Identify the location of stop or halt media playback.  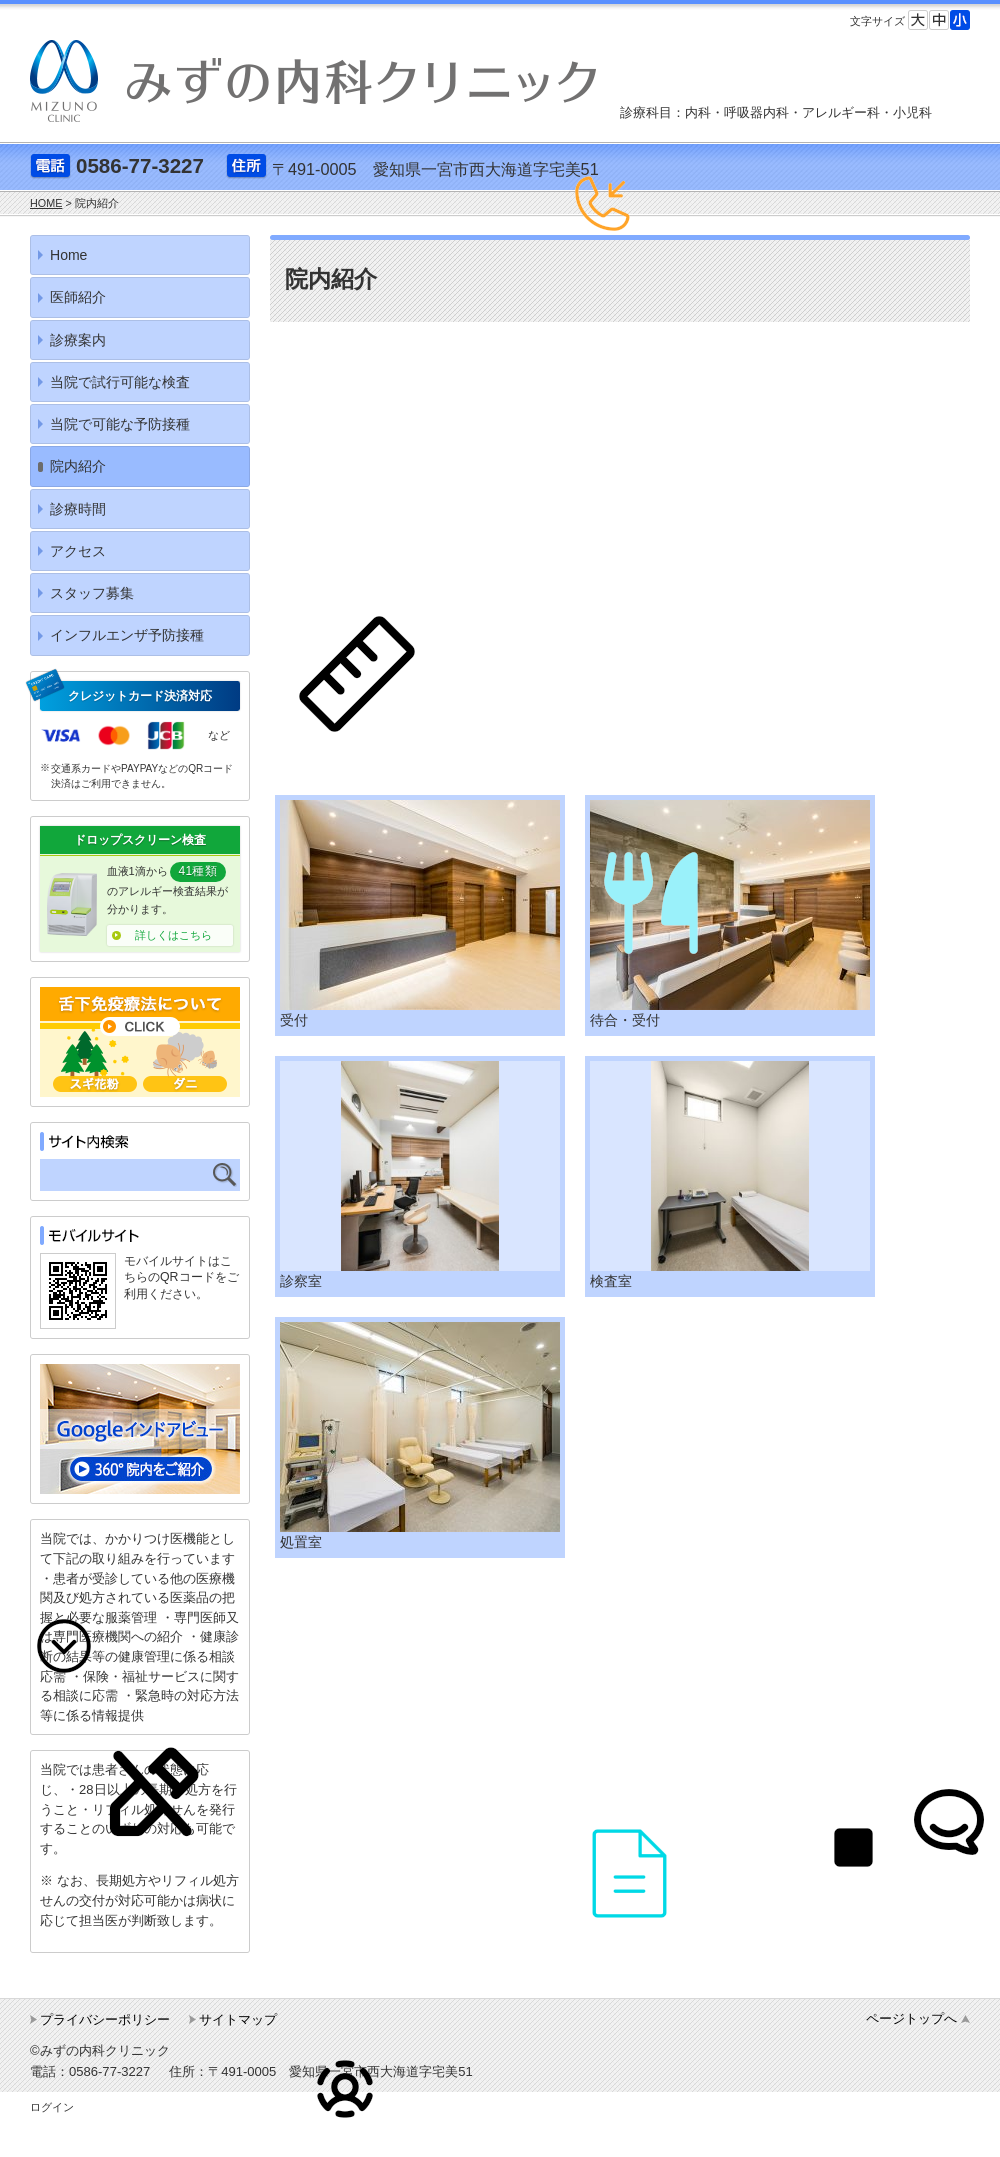
(853, 1847).